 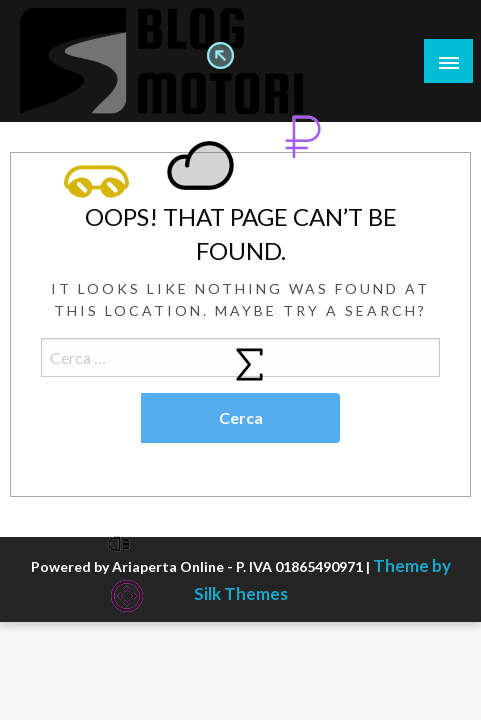 What do you see at coordinates (96, 181) in the screenshot?
I see `access virtual reality or immersive mode` at bounding box center [96, 181].